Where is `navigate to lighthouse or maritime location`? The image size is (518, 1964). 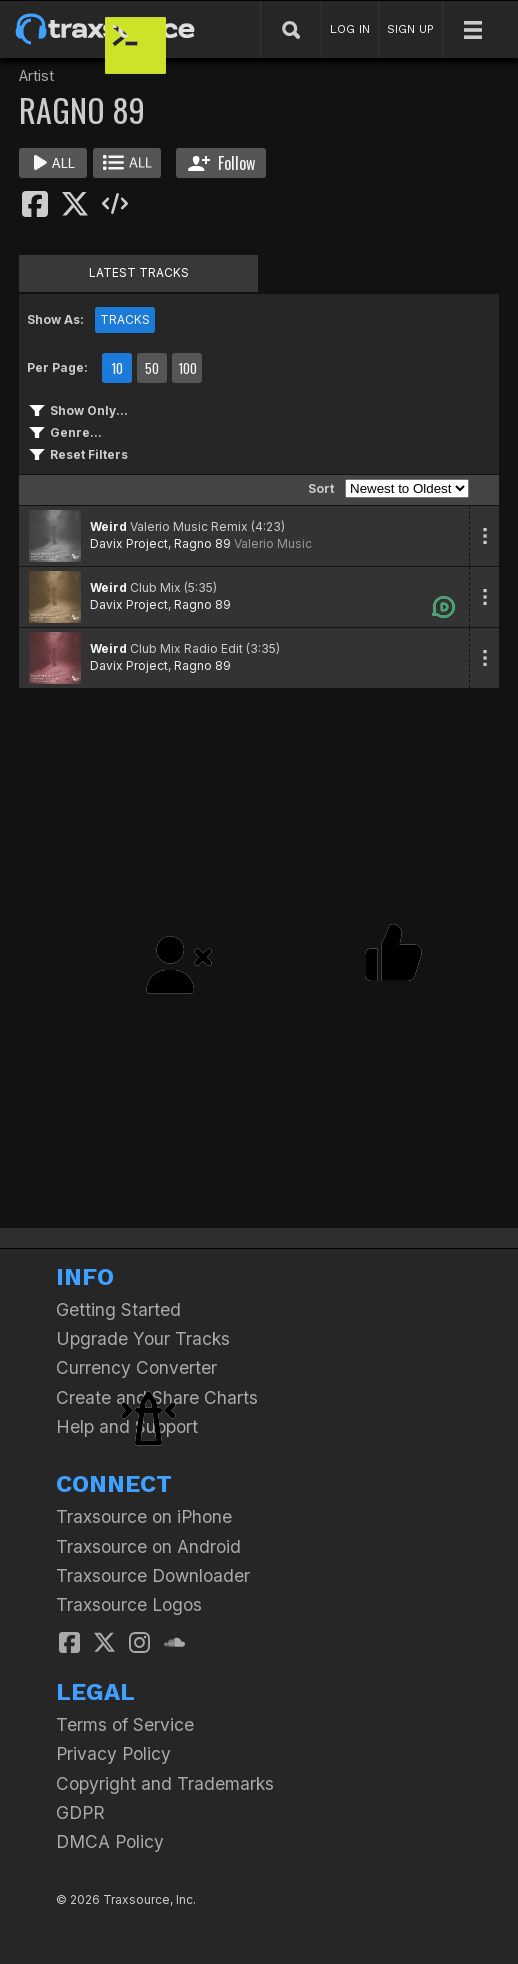
navigate to lighthouse or maritime location is located at coordinates (148, 1418).